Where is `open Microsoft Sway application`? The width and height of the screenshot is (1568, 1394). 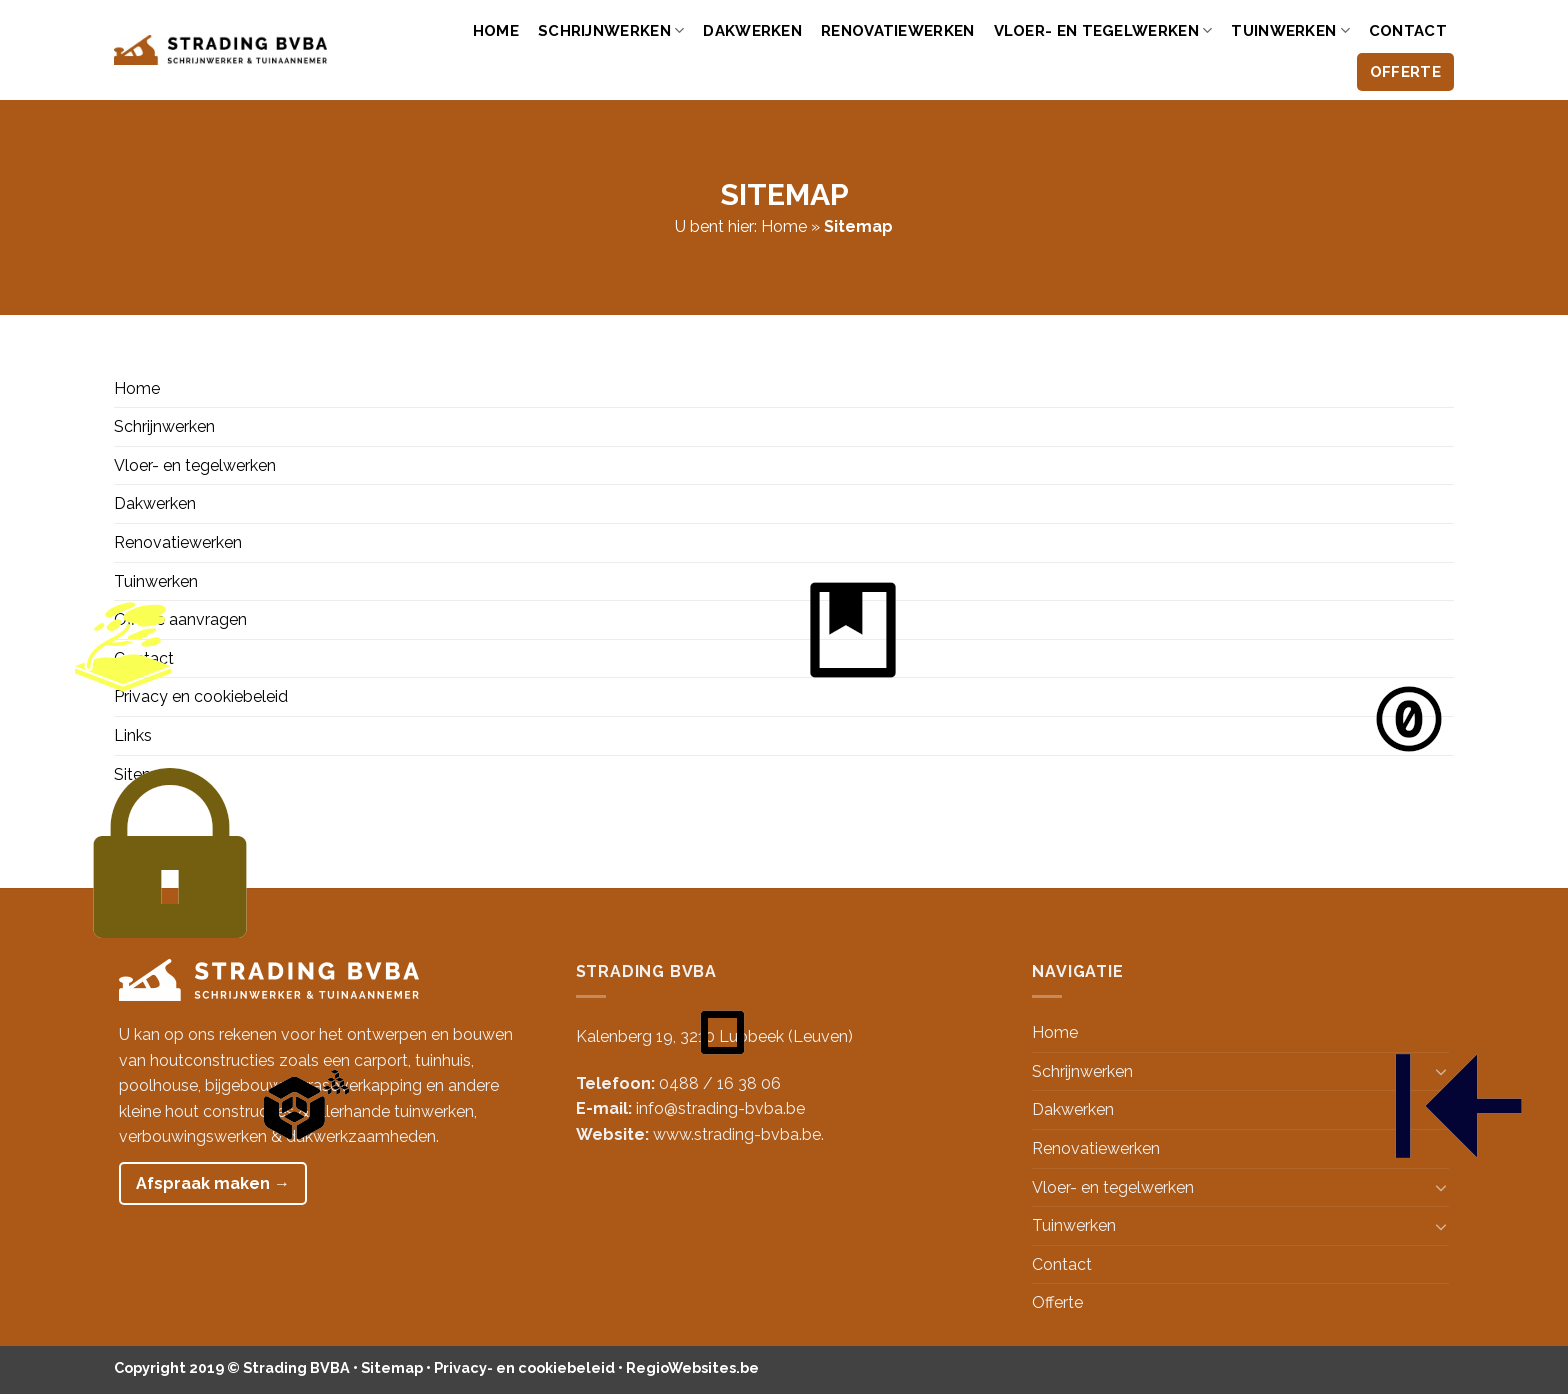 open Microsoft Sway application is located at coordinates (123, 647).